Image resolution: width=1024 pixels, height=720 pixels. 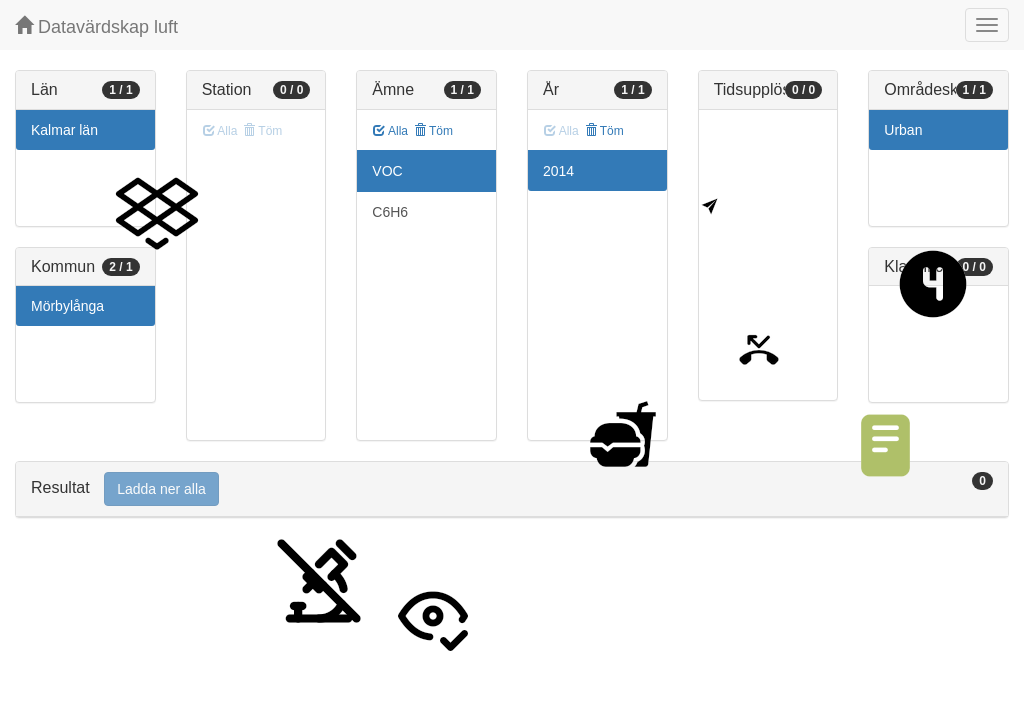 What do you see at coordinates (433, 616) in the screenshot?
I see `mark item as viewed or read` at bounding box center [433, 616].